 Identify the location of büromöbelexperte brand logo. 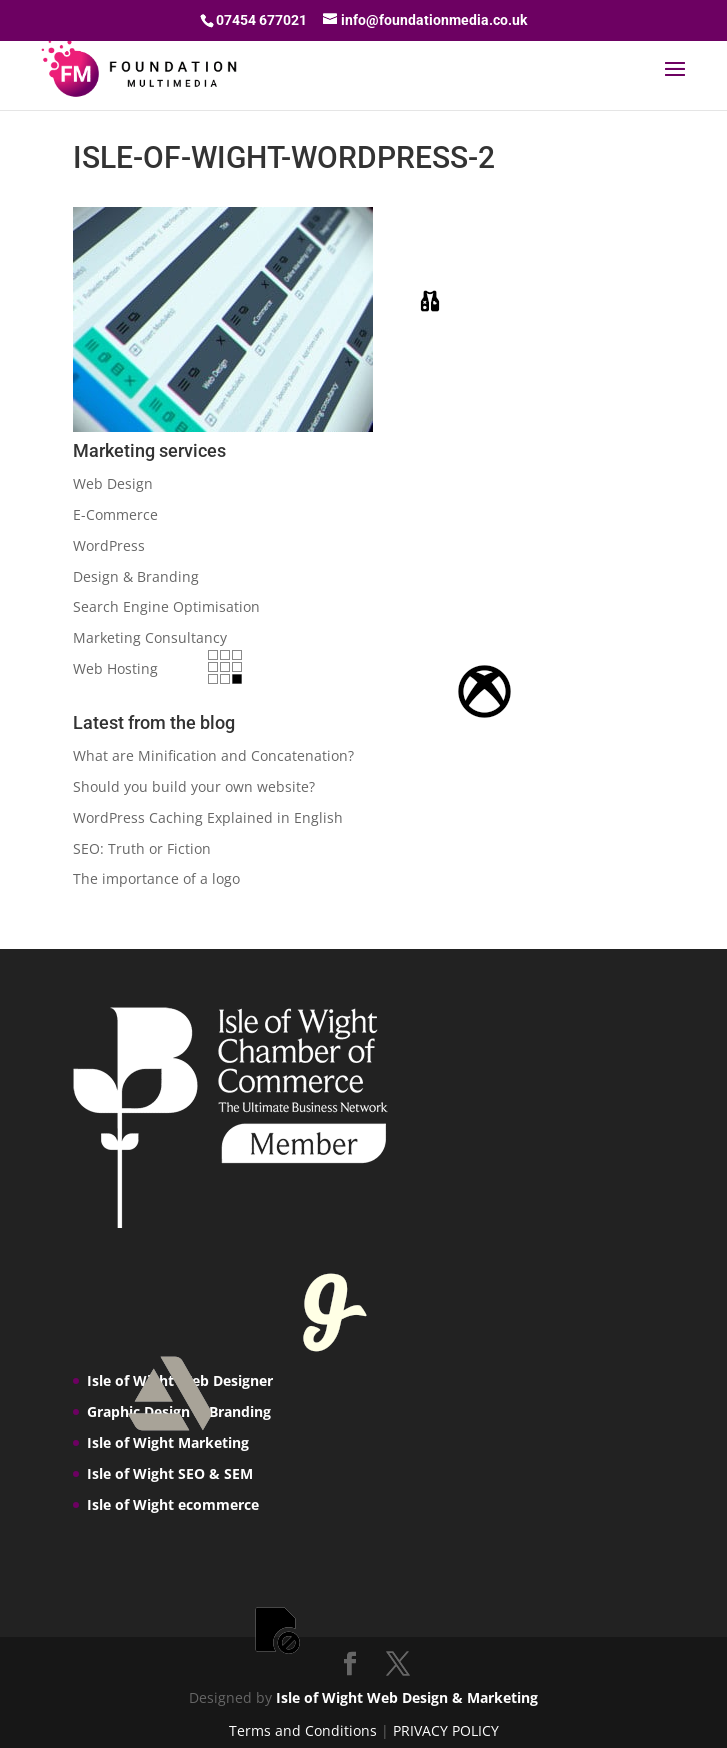
(225, 667).